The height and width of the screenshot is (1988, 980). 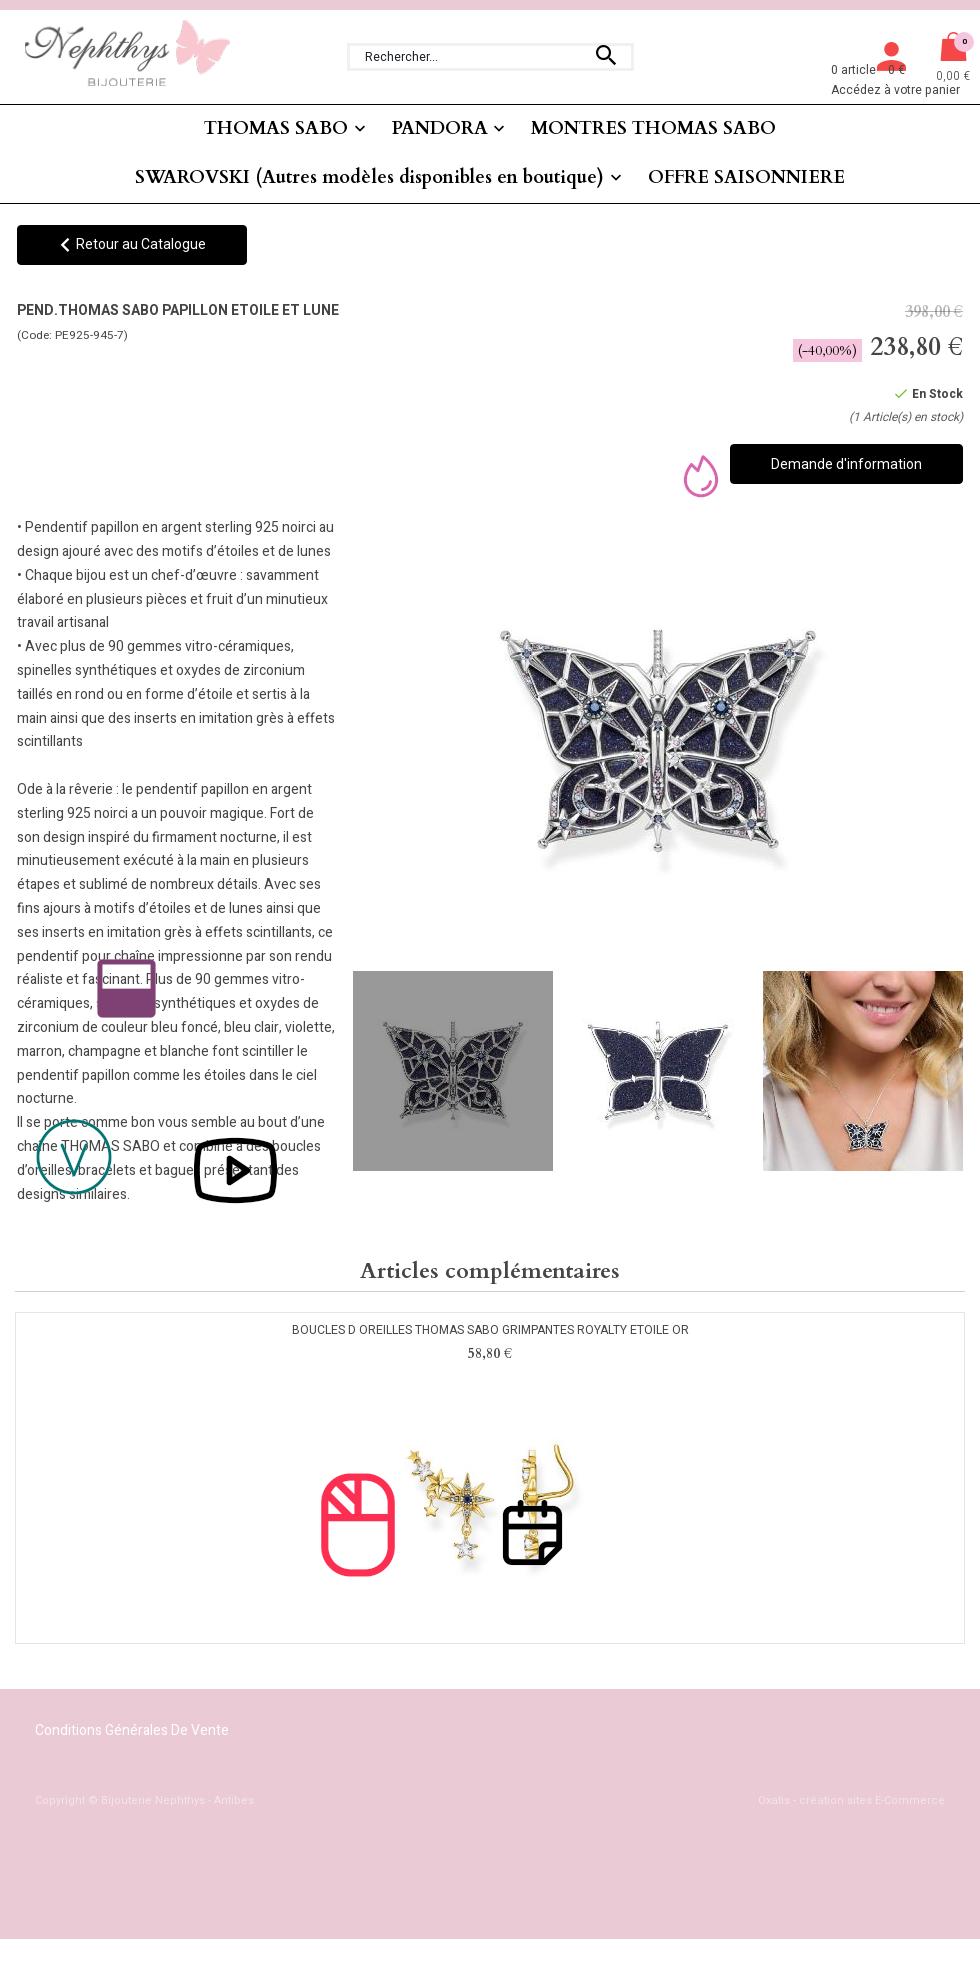 What do you see at coordinates (74, 1157) in the screenshot?
I see `indicates items or options starting with the letter V` at bounding box center [74, 1157].